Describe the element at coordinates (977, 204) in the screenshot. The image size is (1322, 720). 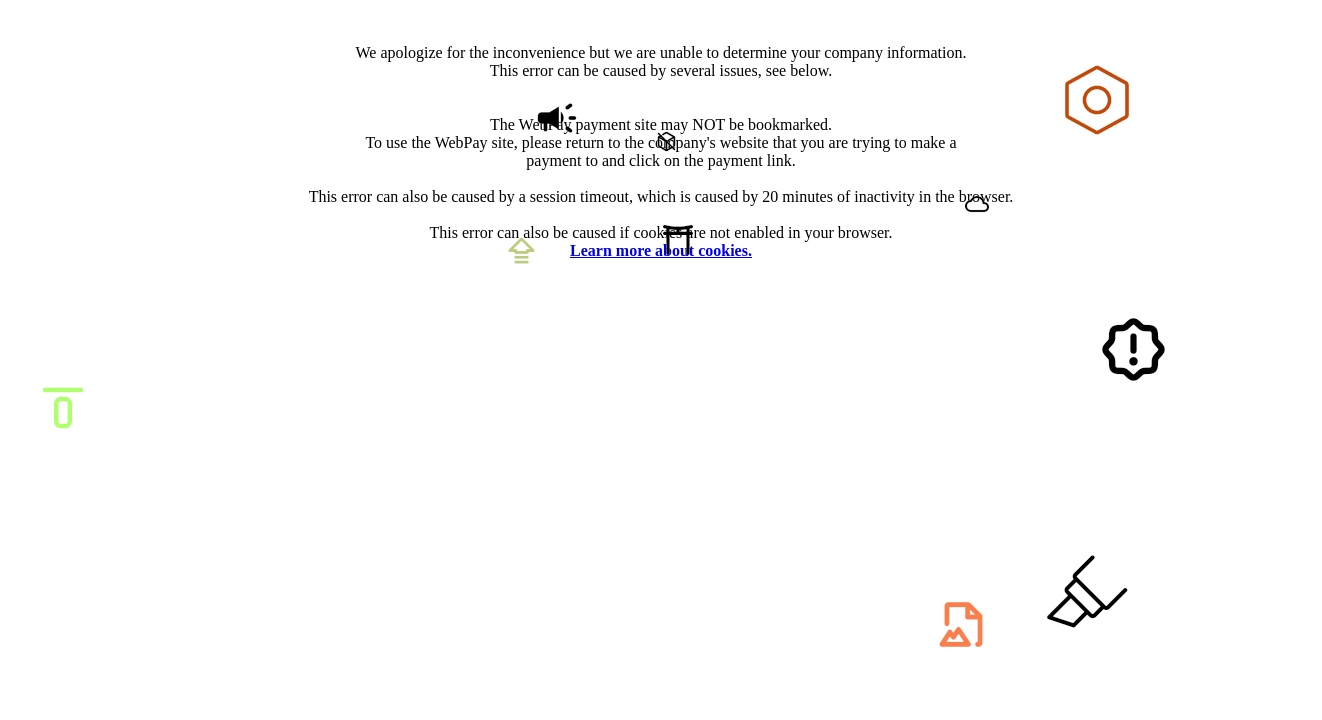
I see `access cloud storage` at that location.